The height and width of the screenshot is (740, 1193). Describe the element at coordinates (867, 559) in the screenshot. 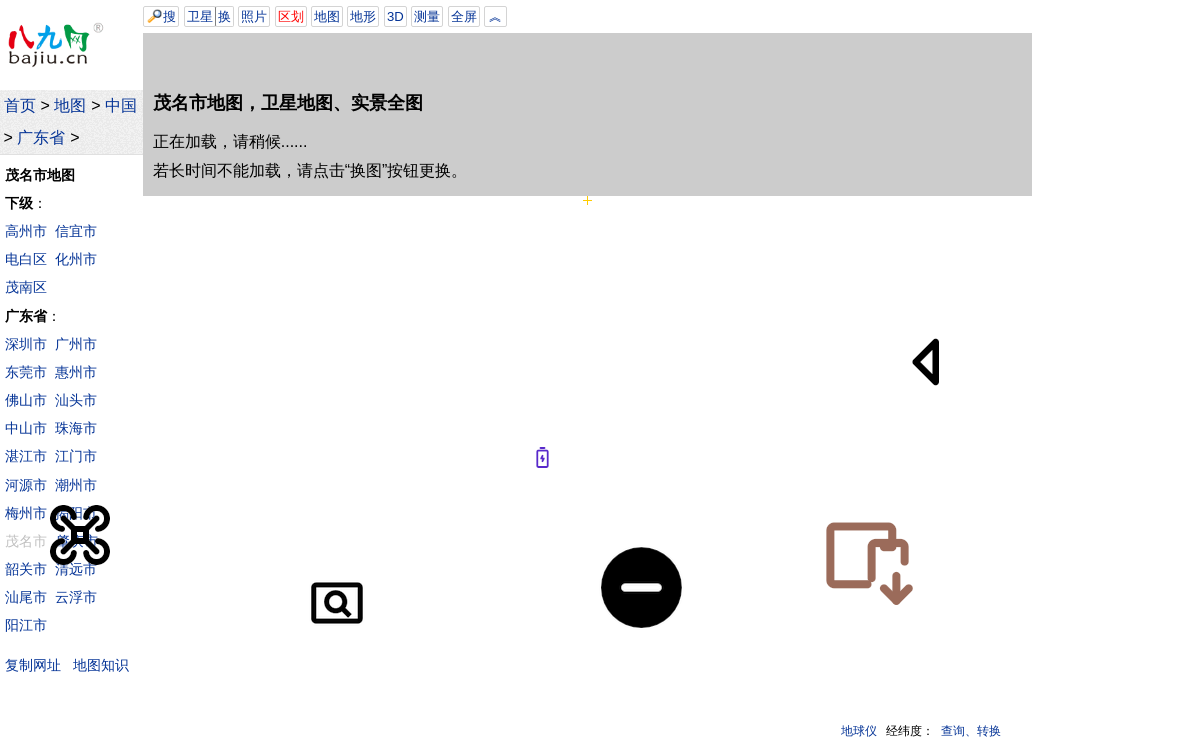

I see `download to connected devices` at that location.